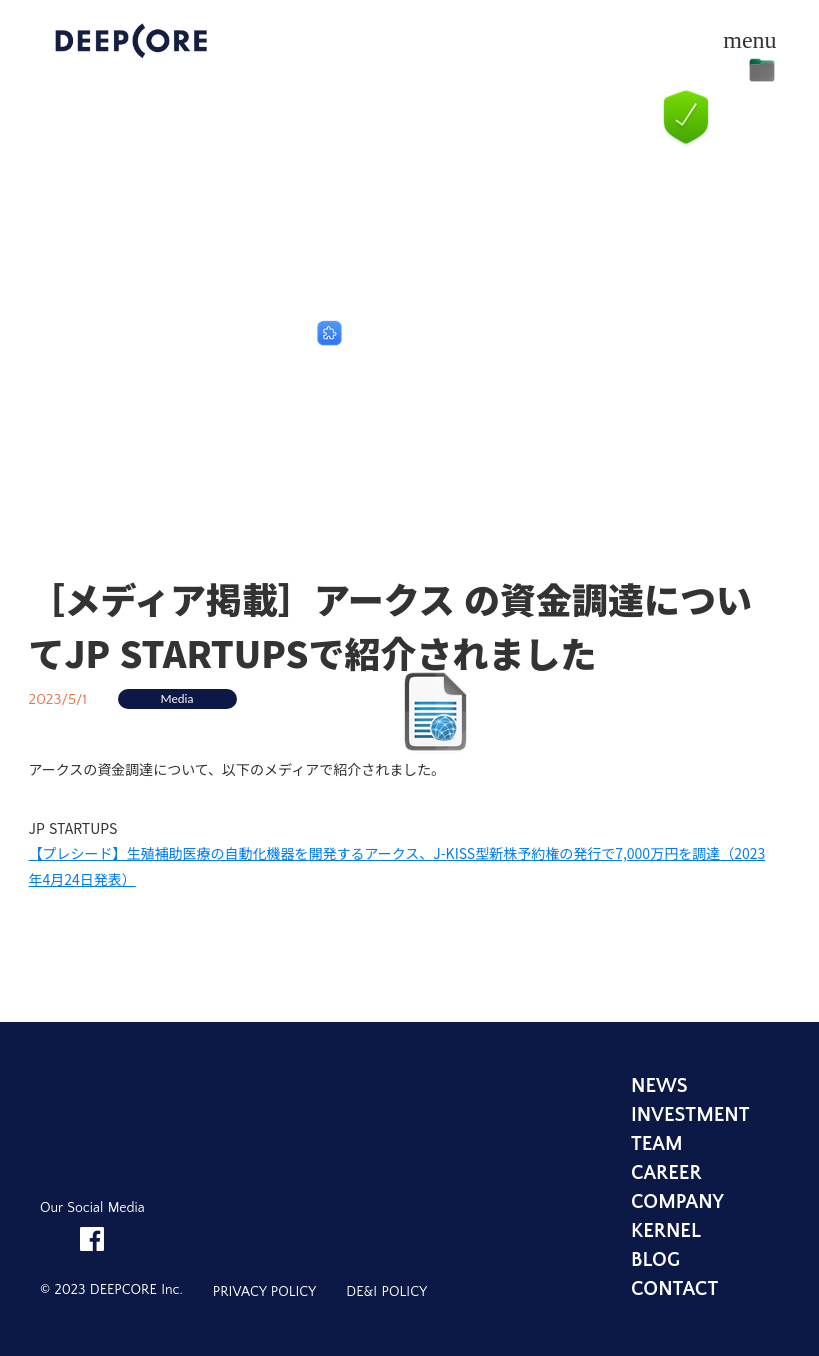  Describe the element at coordinates (686, 119) in the screenshot. I see `indicates high security status or strong protection enabled` at that location.